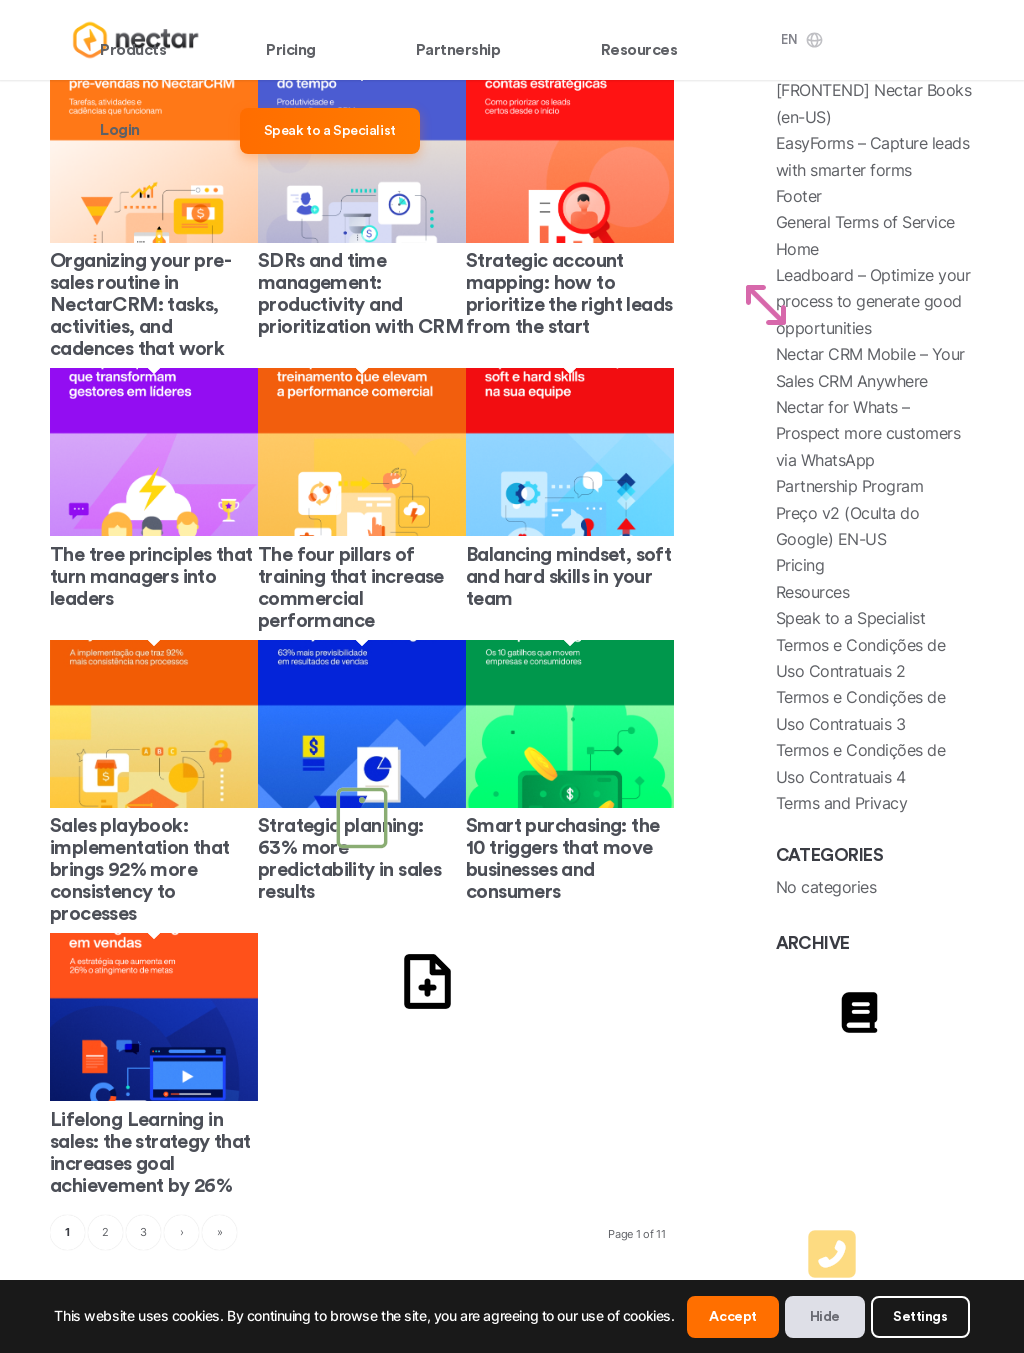  I want to click on create a new file, so click(427, 981).